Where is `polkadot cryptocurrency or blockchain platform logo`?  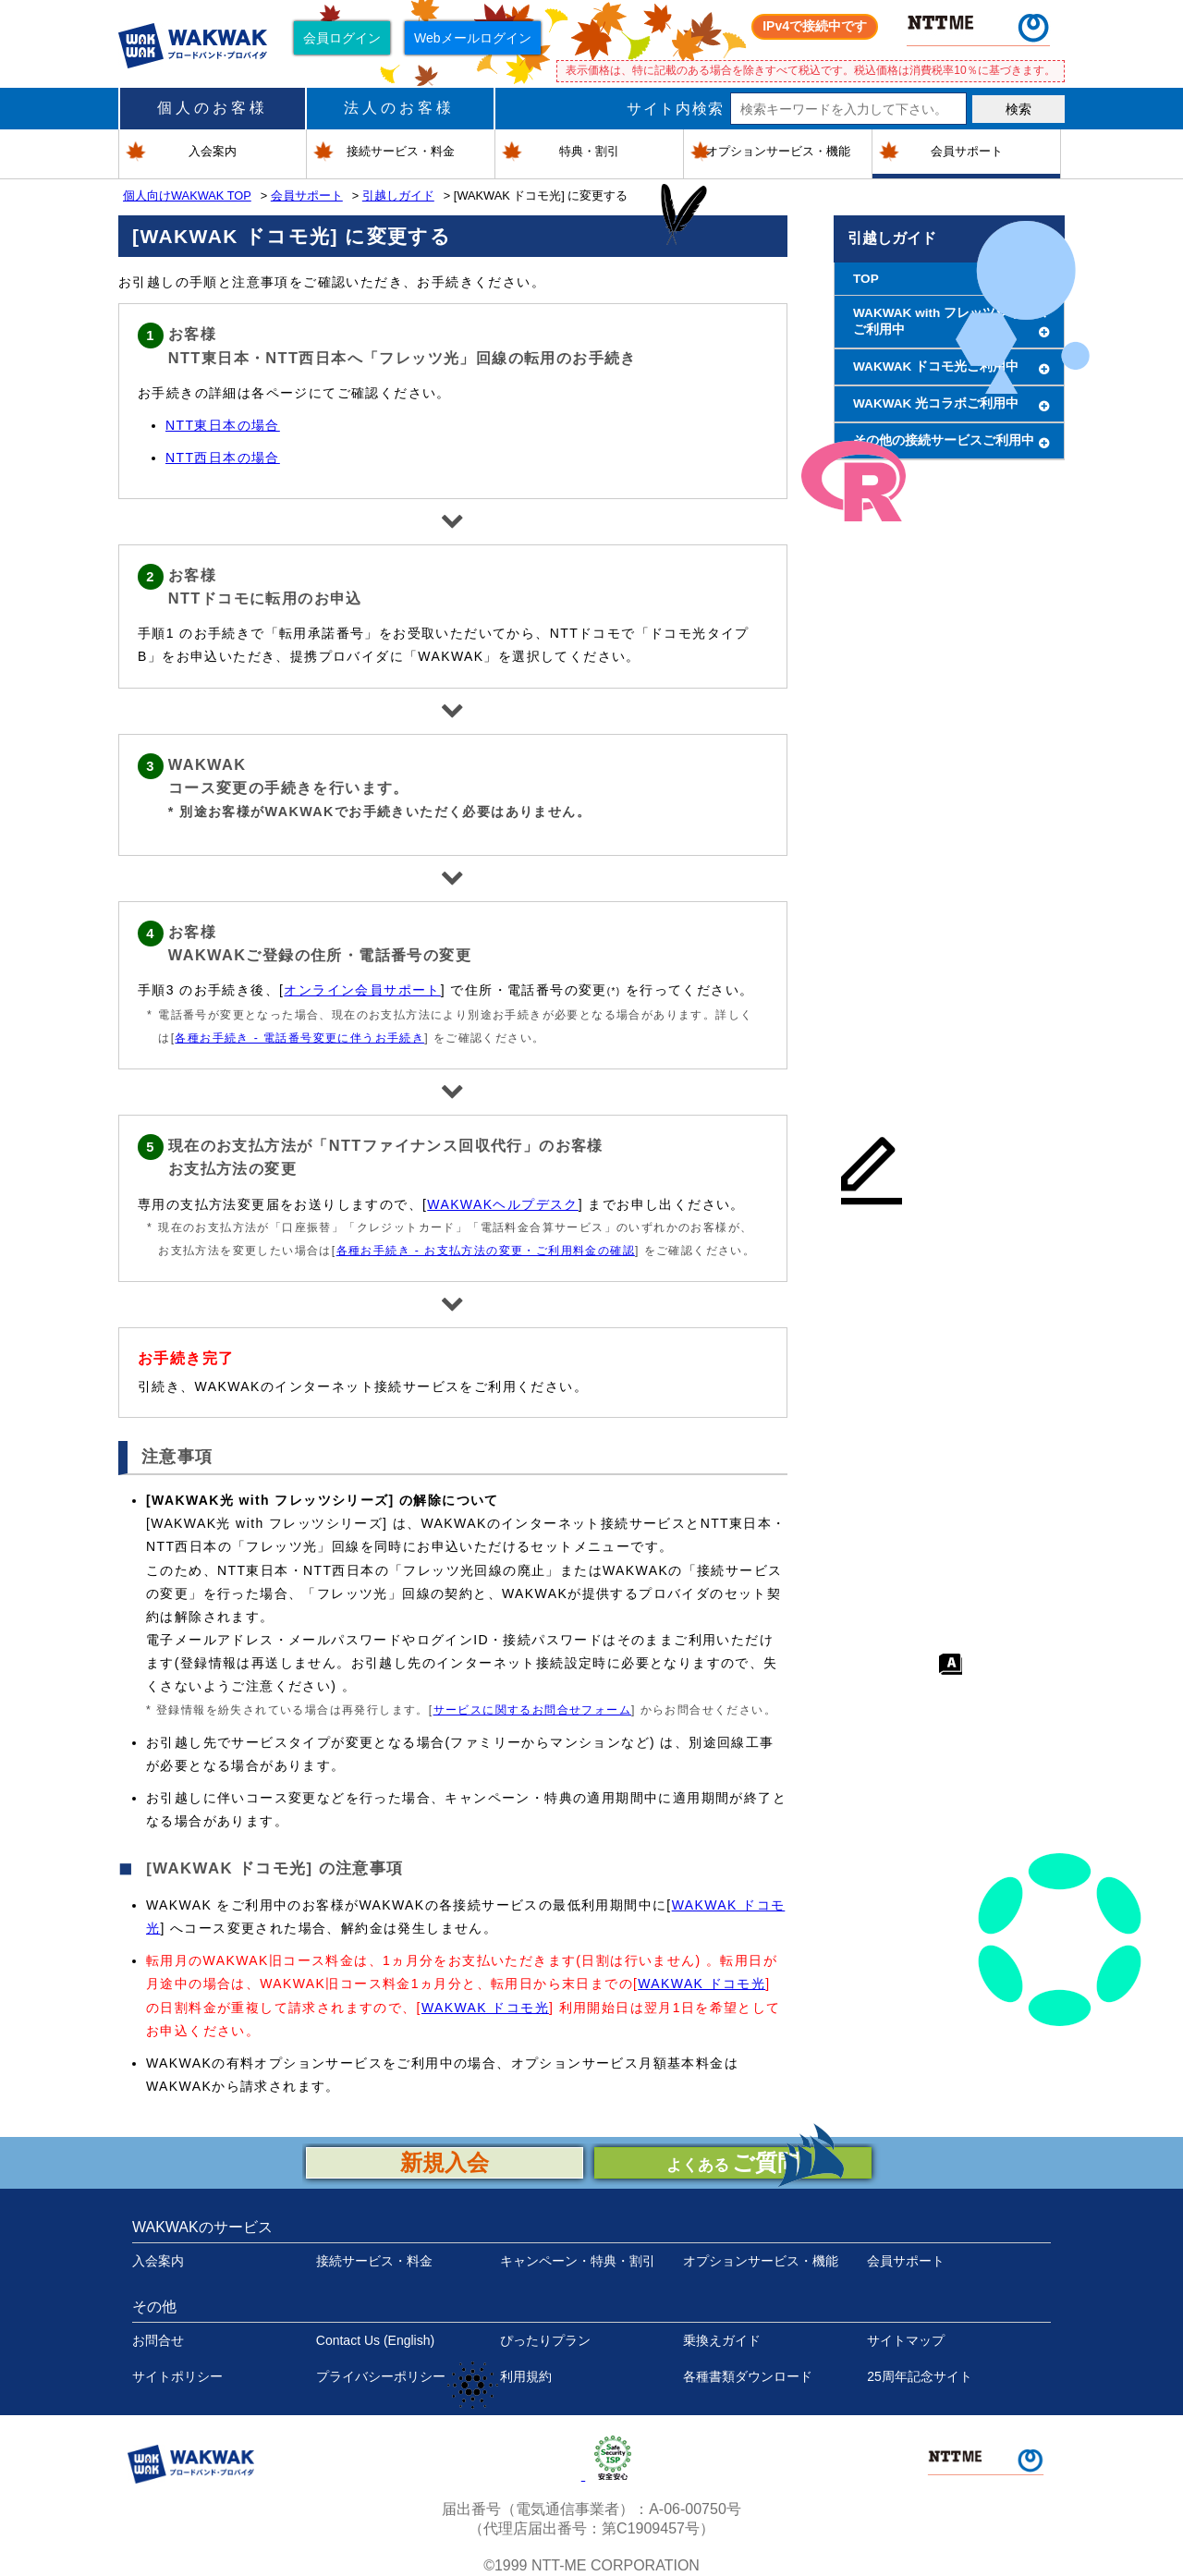 polkadot cryptocurrency or blockchain platform logo is located at coordinates (1059, 1939).